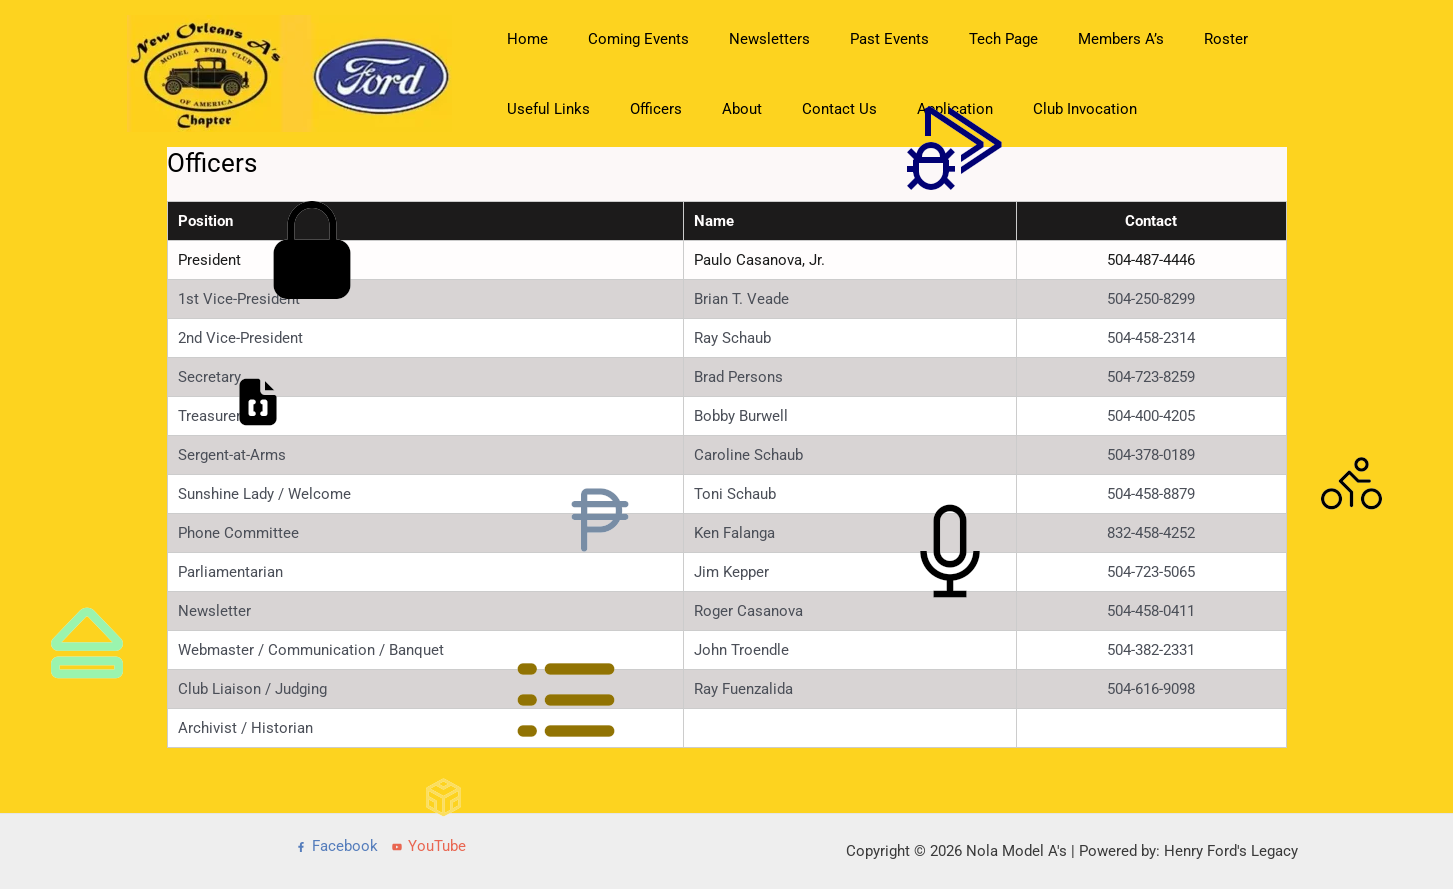 This screenshot has width=1453, height=889. What do you see at coordinates (1351, 485) in the screenshot?
I see `select cycling as transportation mode` at bounding box center [1351, 485].